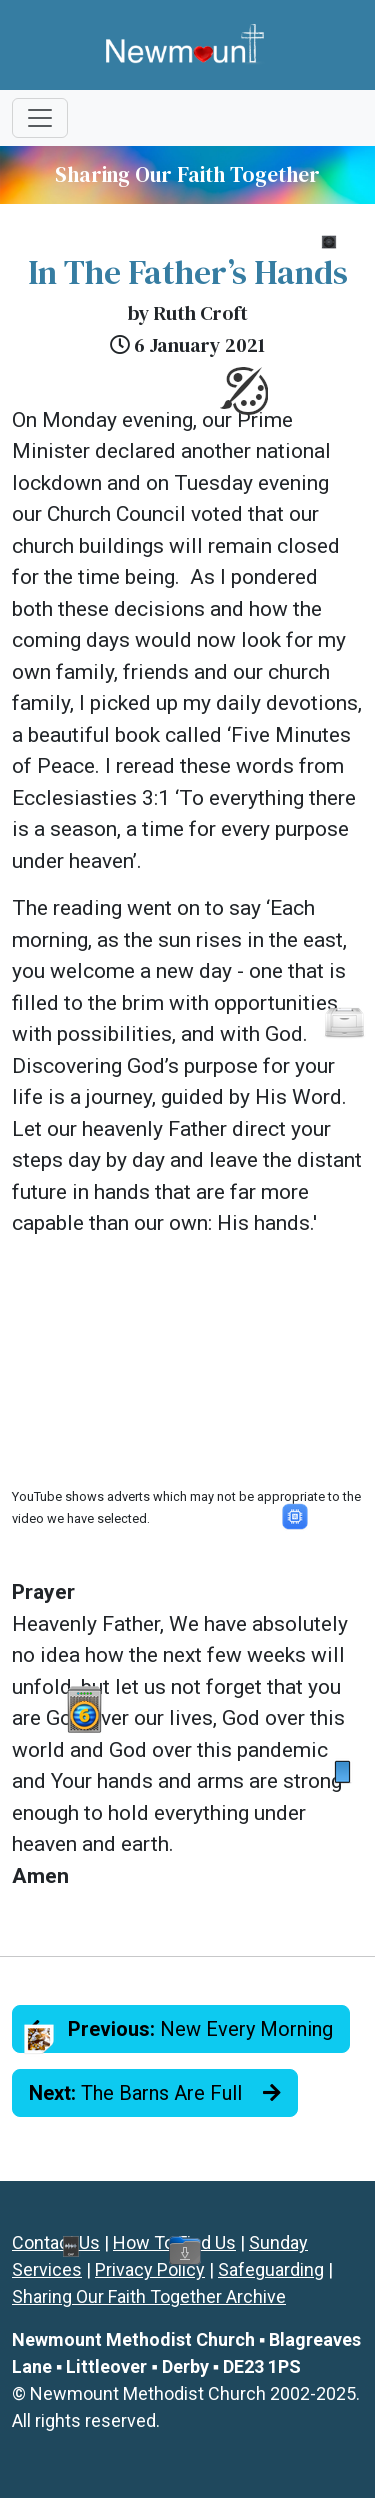 This screenshot has width=375, height=2498. Describe the element at coordinates (342, 1769) in the screenshot. I see `iPad Mini device icon` at that location.